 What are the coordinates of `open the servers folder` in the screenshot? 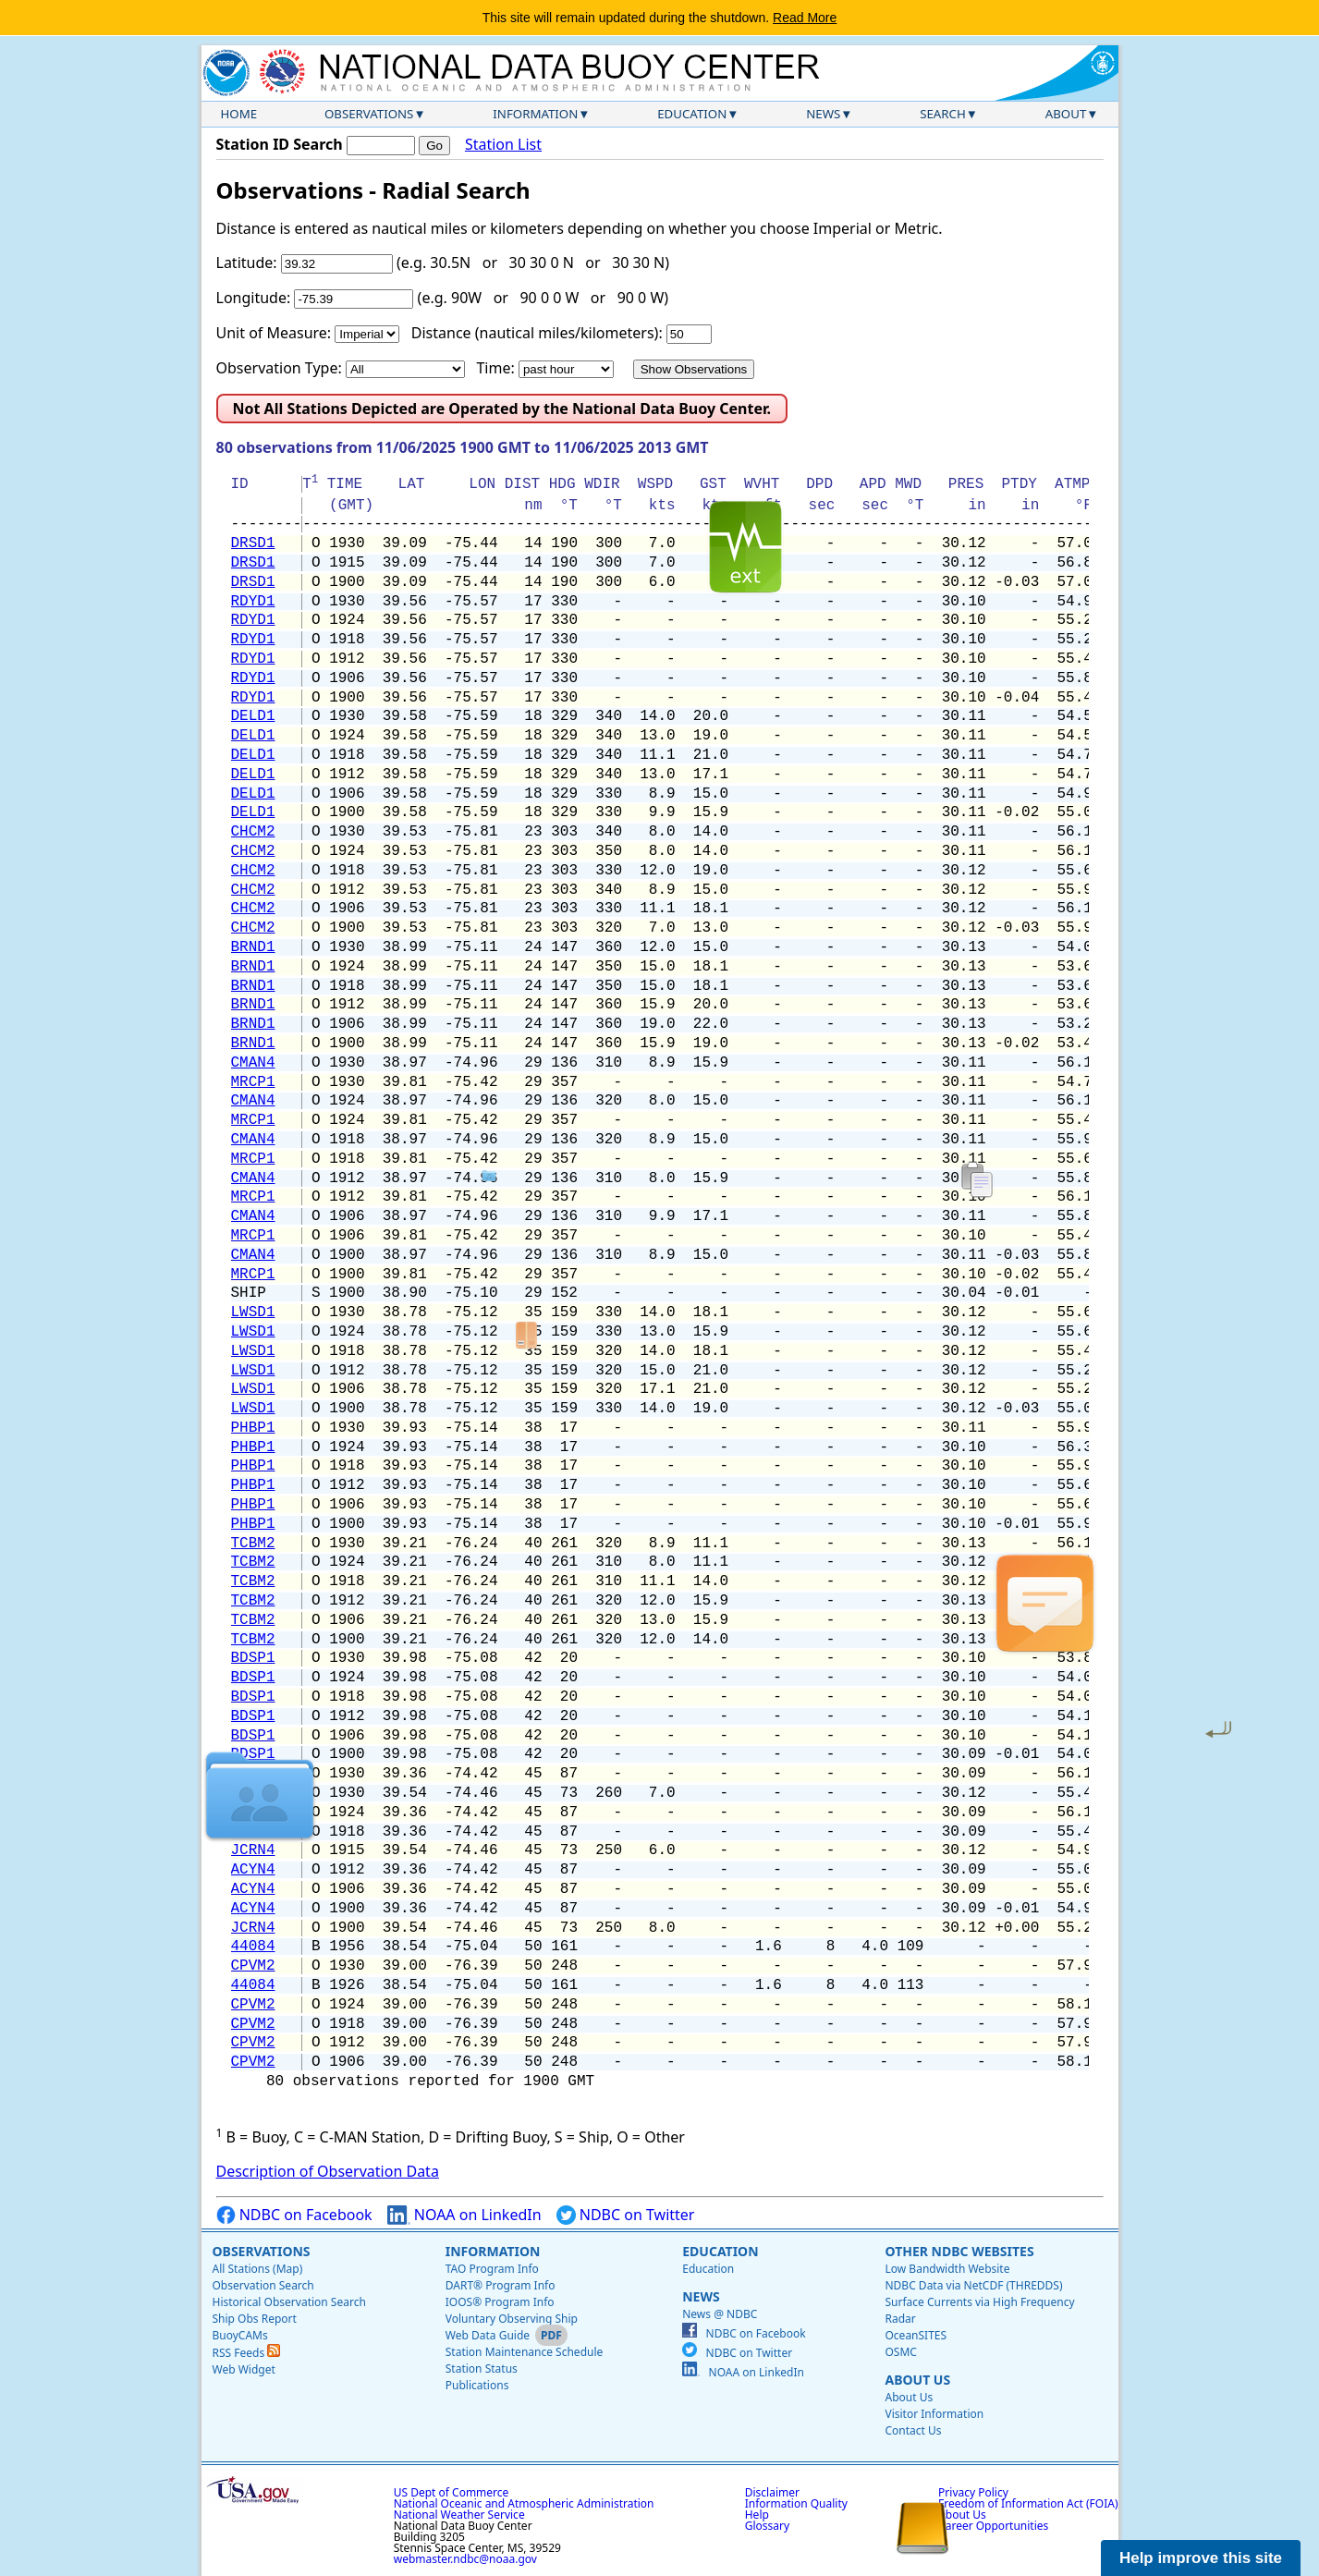 It's located at (260, 1795).